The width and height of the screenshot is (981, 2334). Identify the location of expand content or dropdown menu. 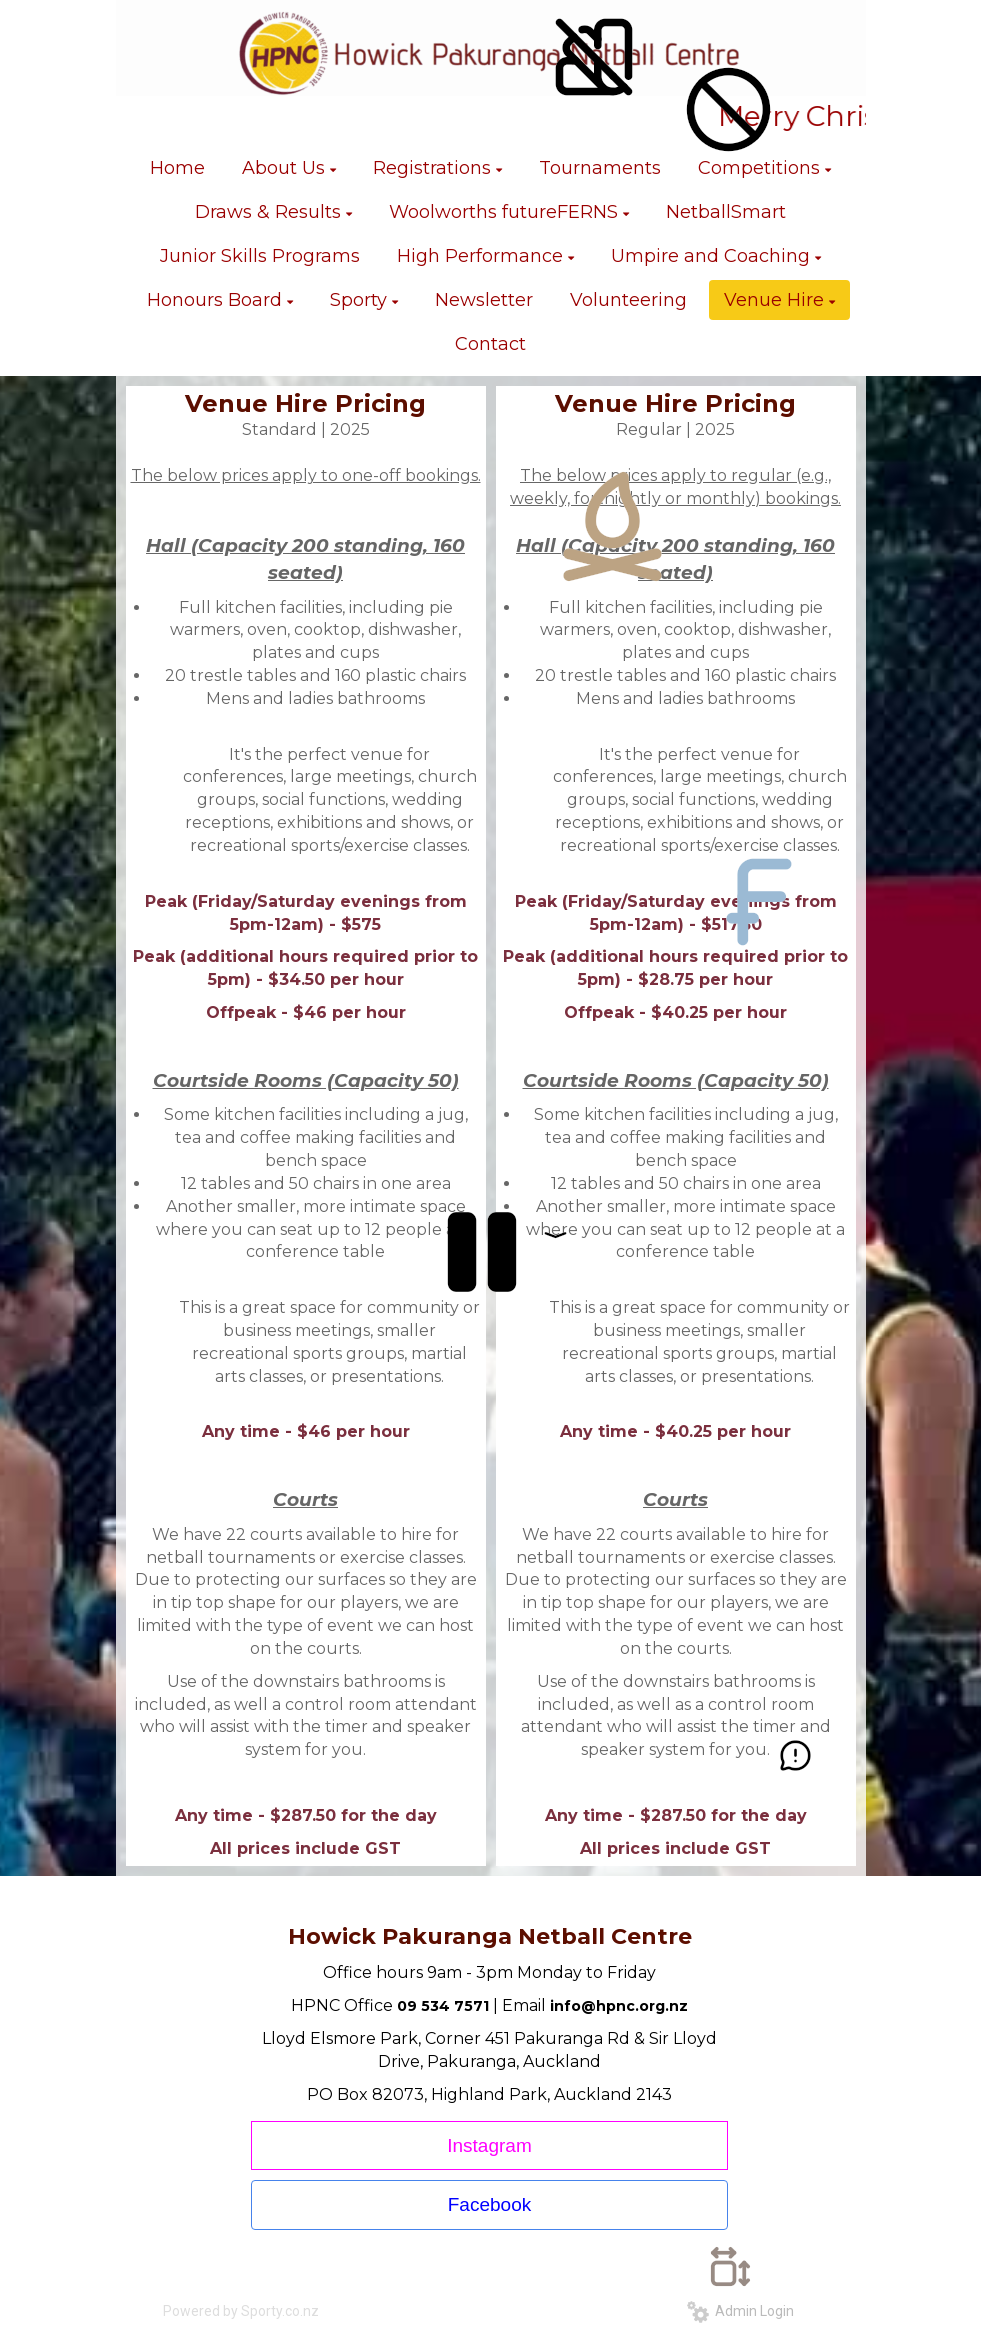
(555, 1234).